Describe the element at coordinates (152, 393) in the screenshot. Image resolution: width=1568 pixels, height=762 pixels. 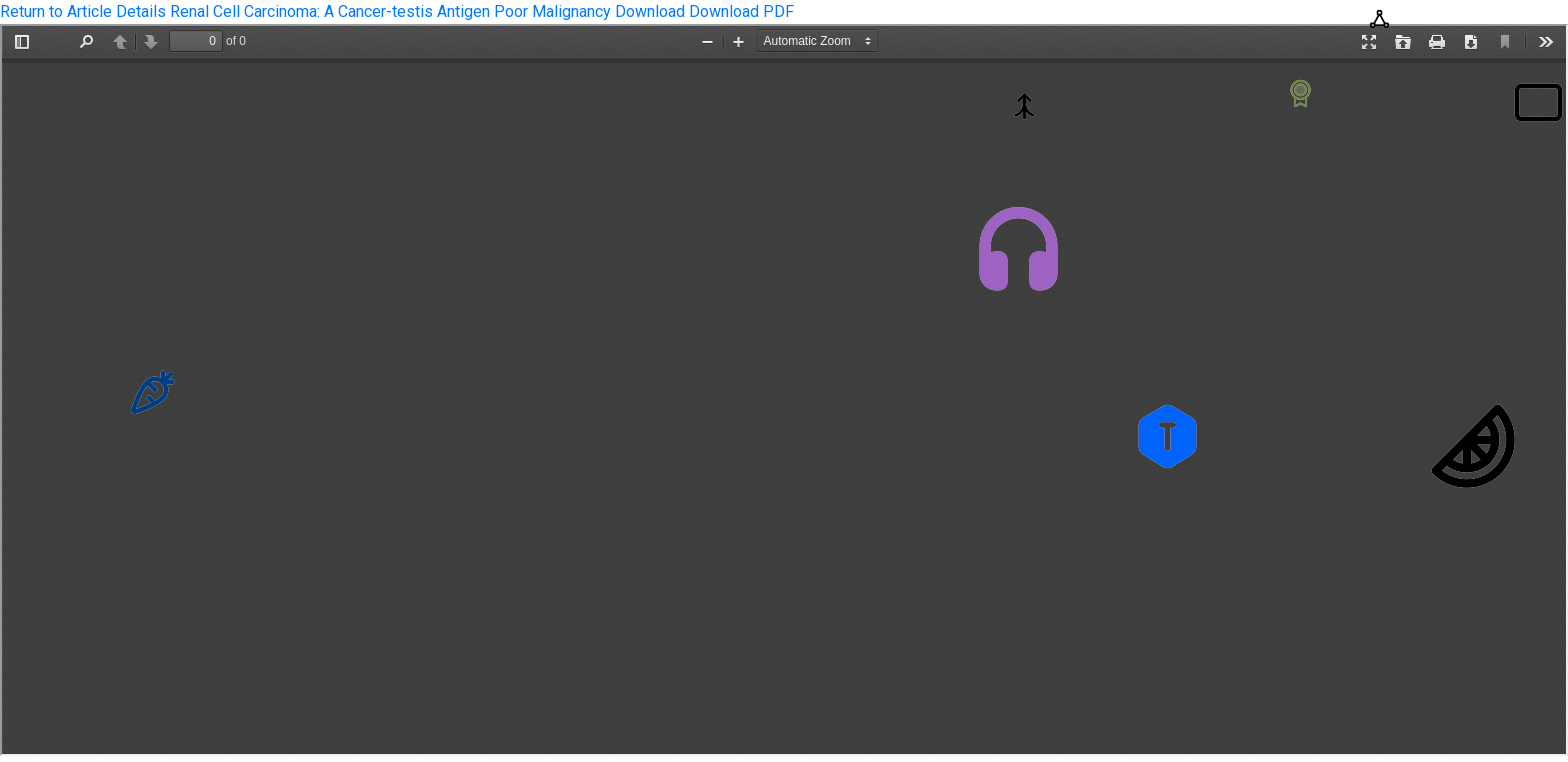
I see `browse vegetable or produce category` at that location.